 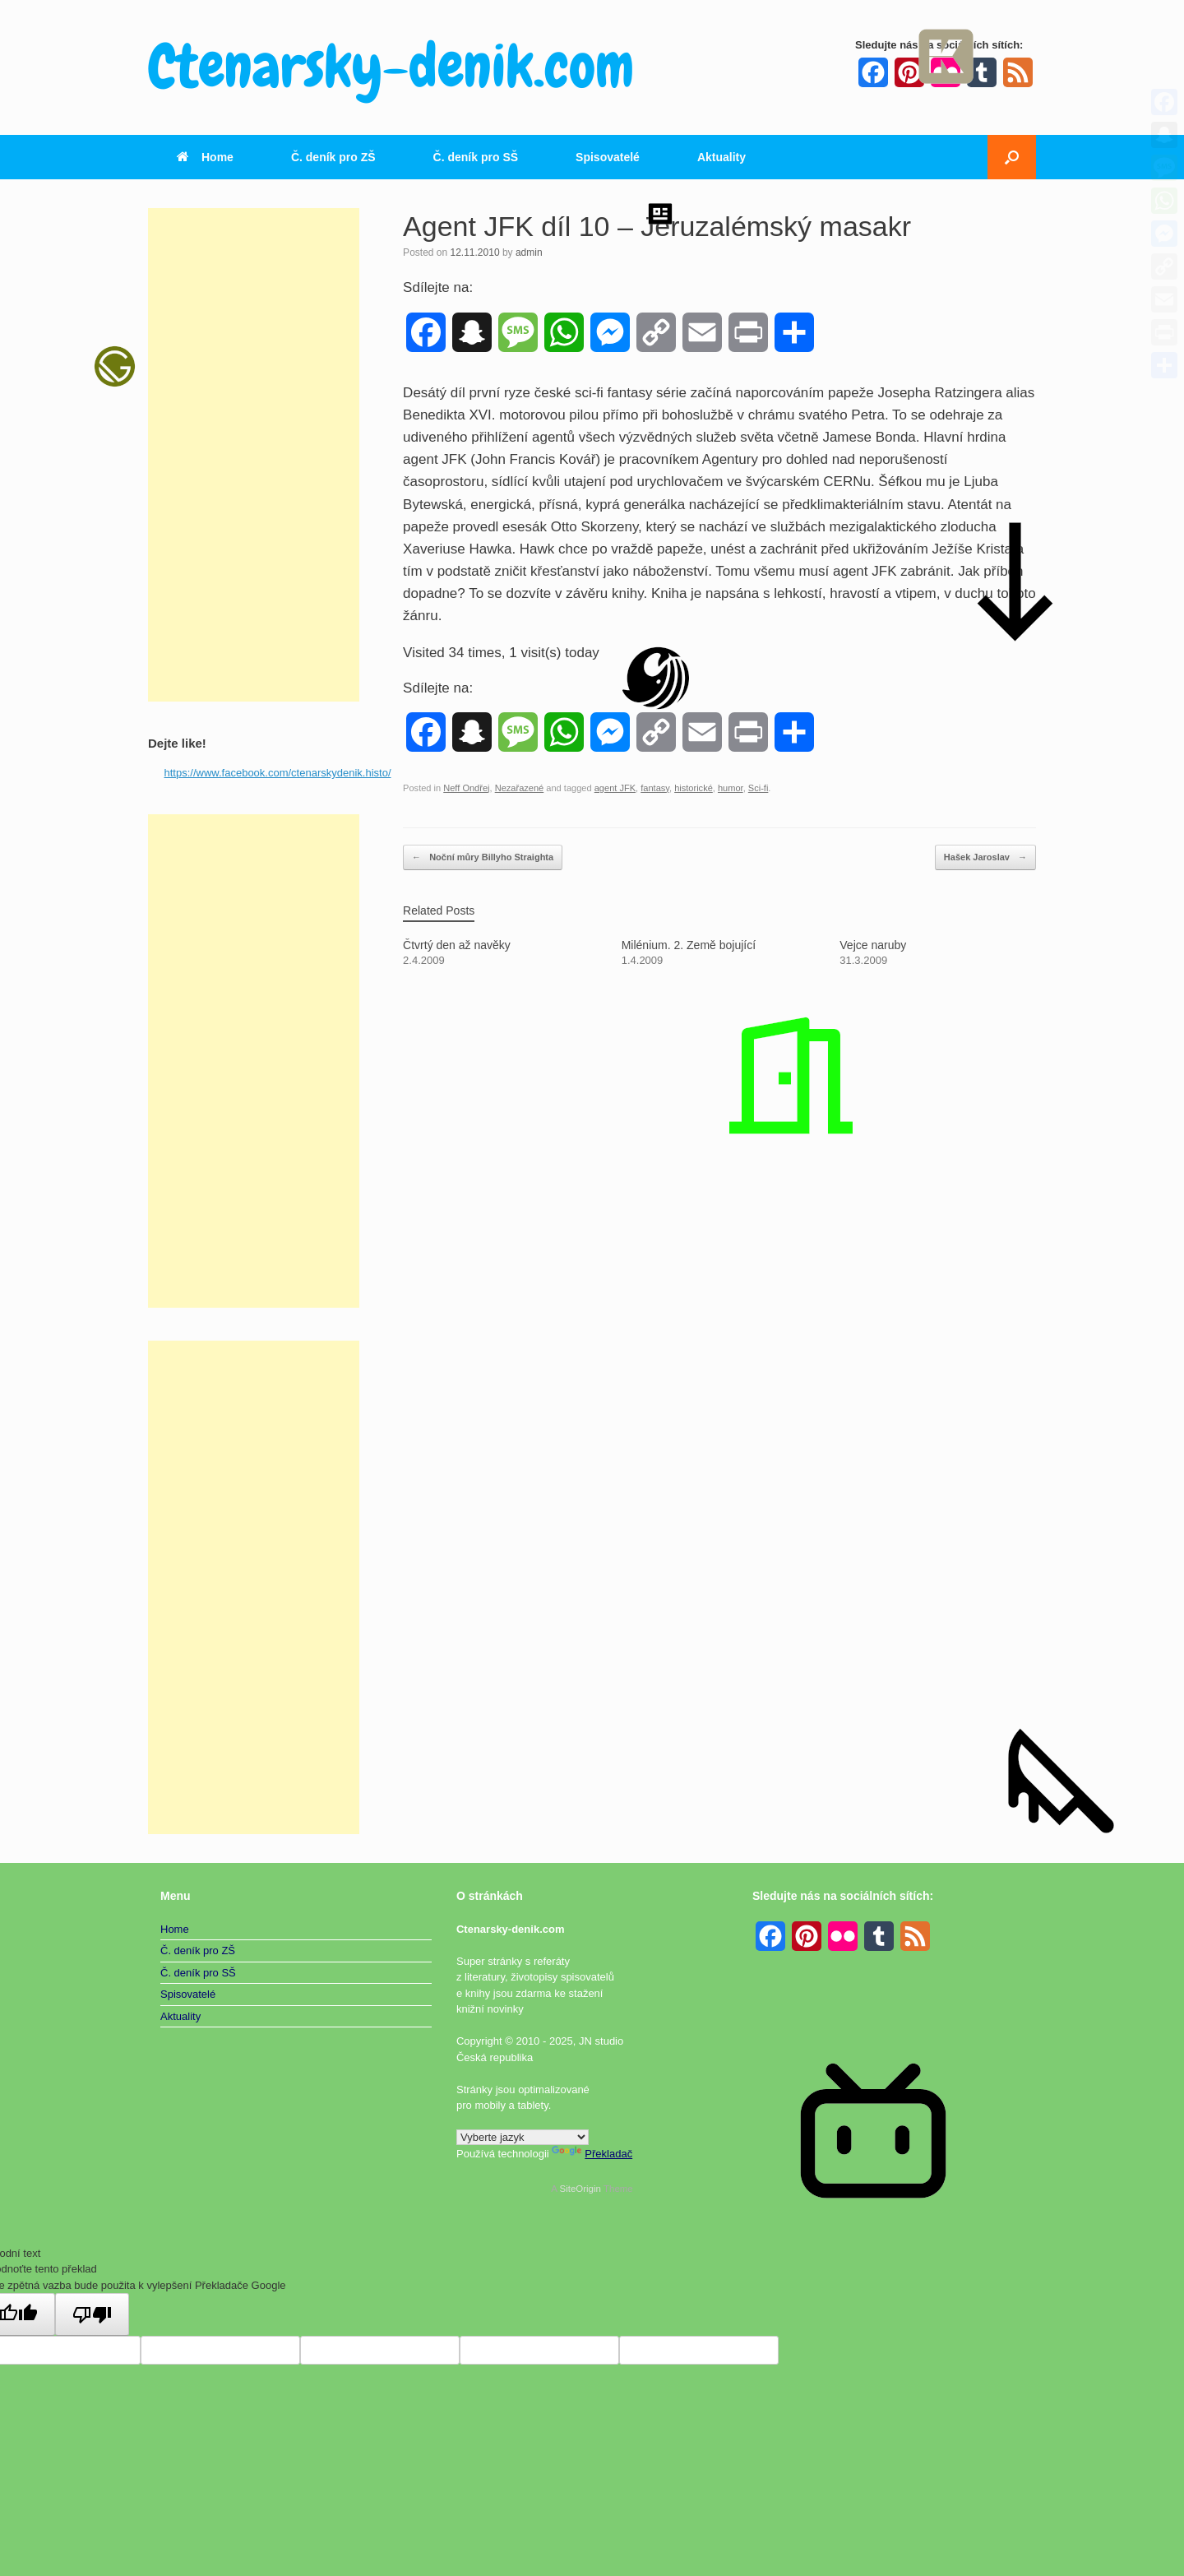 I want to click on view your profile, so click(x=660, y=214).